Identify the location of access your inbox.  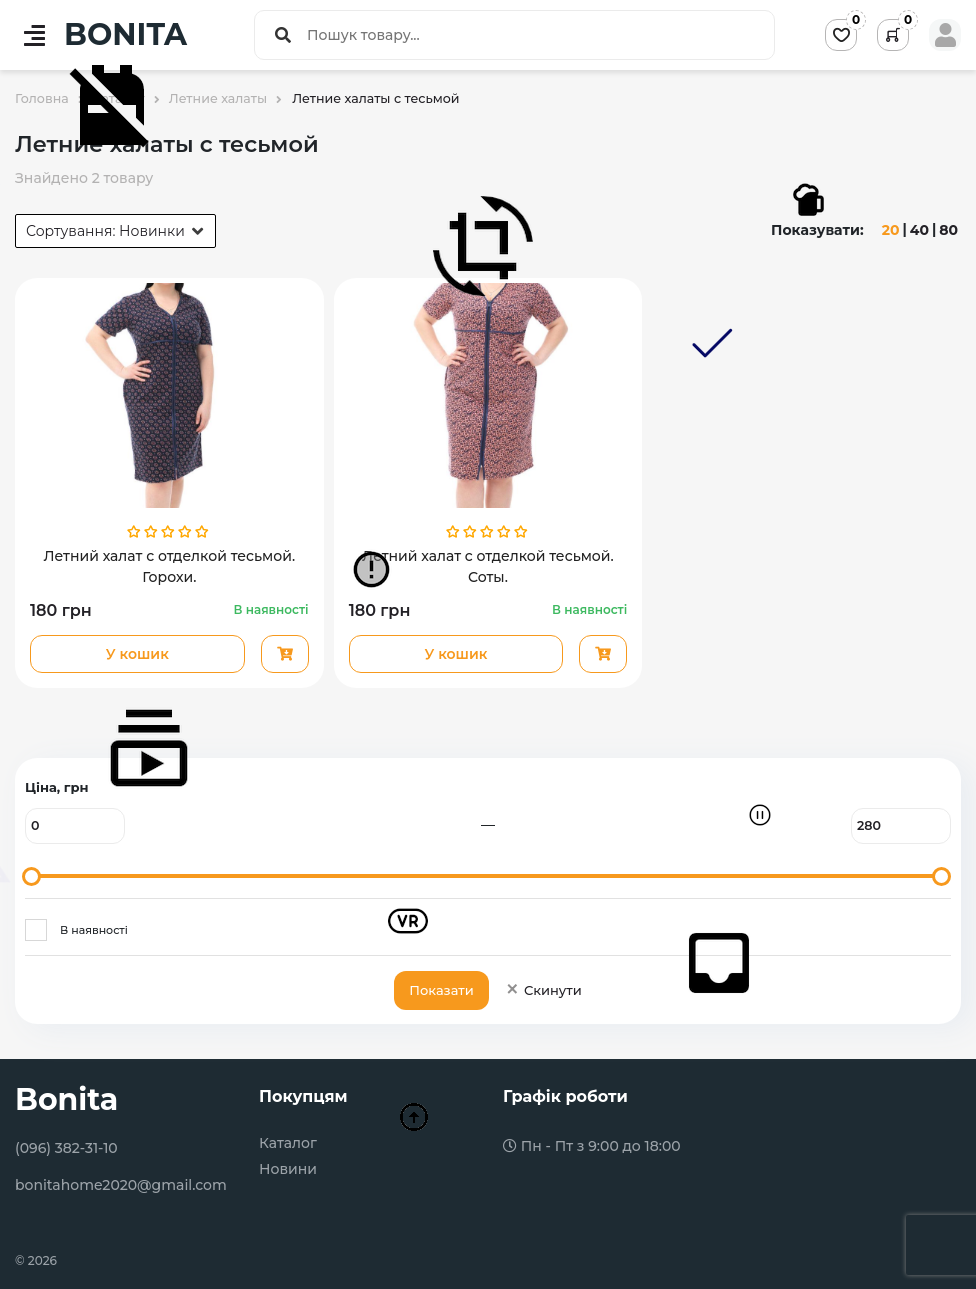
(719, 963).